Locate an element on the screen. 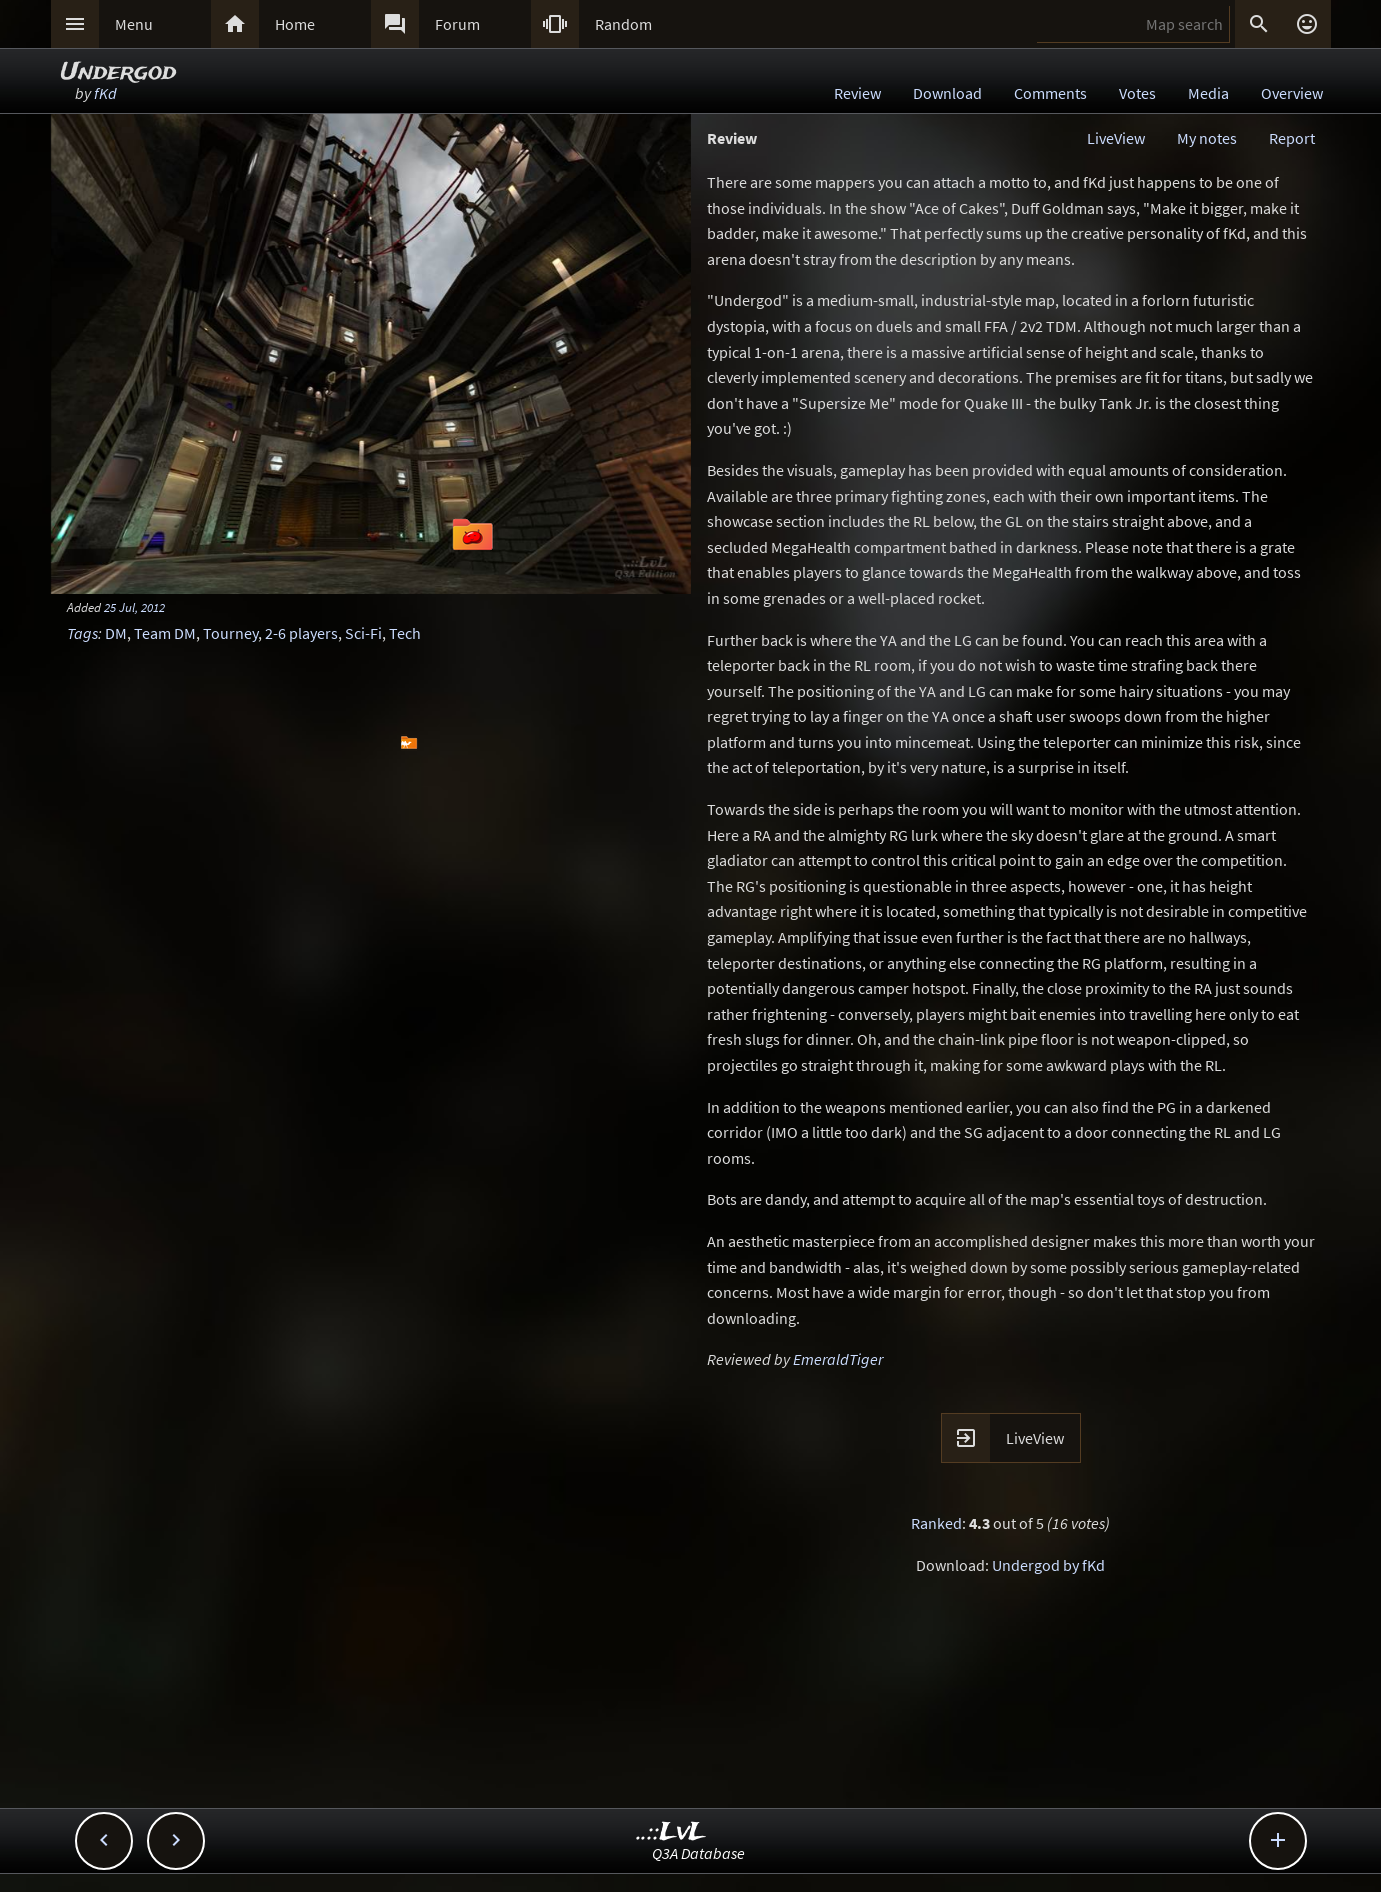  folder containing OCaml programming files is located at coordinates (409, 743).